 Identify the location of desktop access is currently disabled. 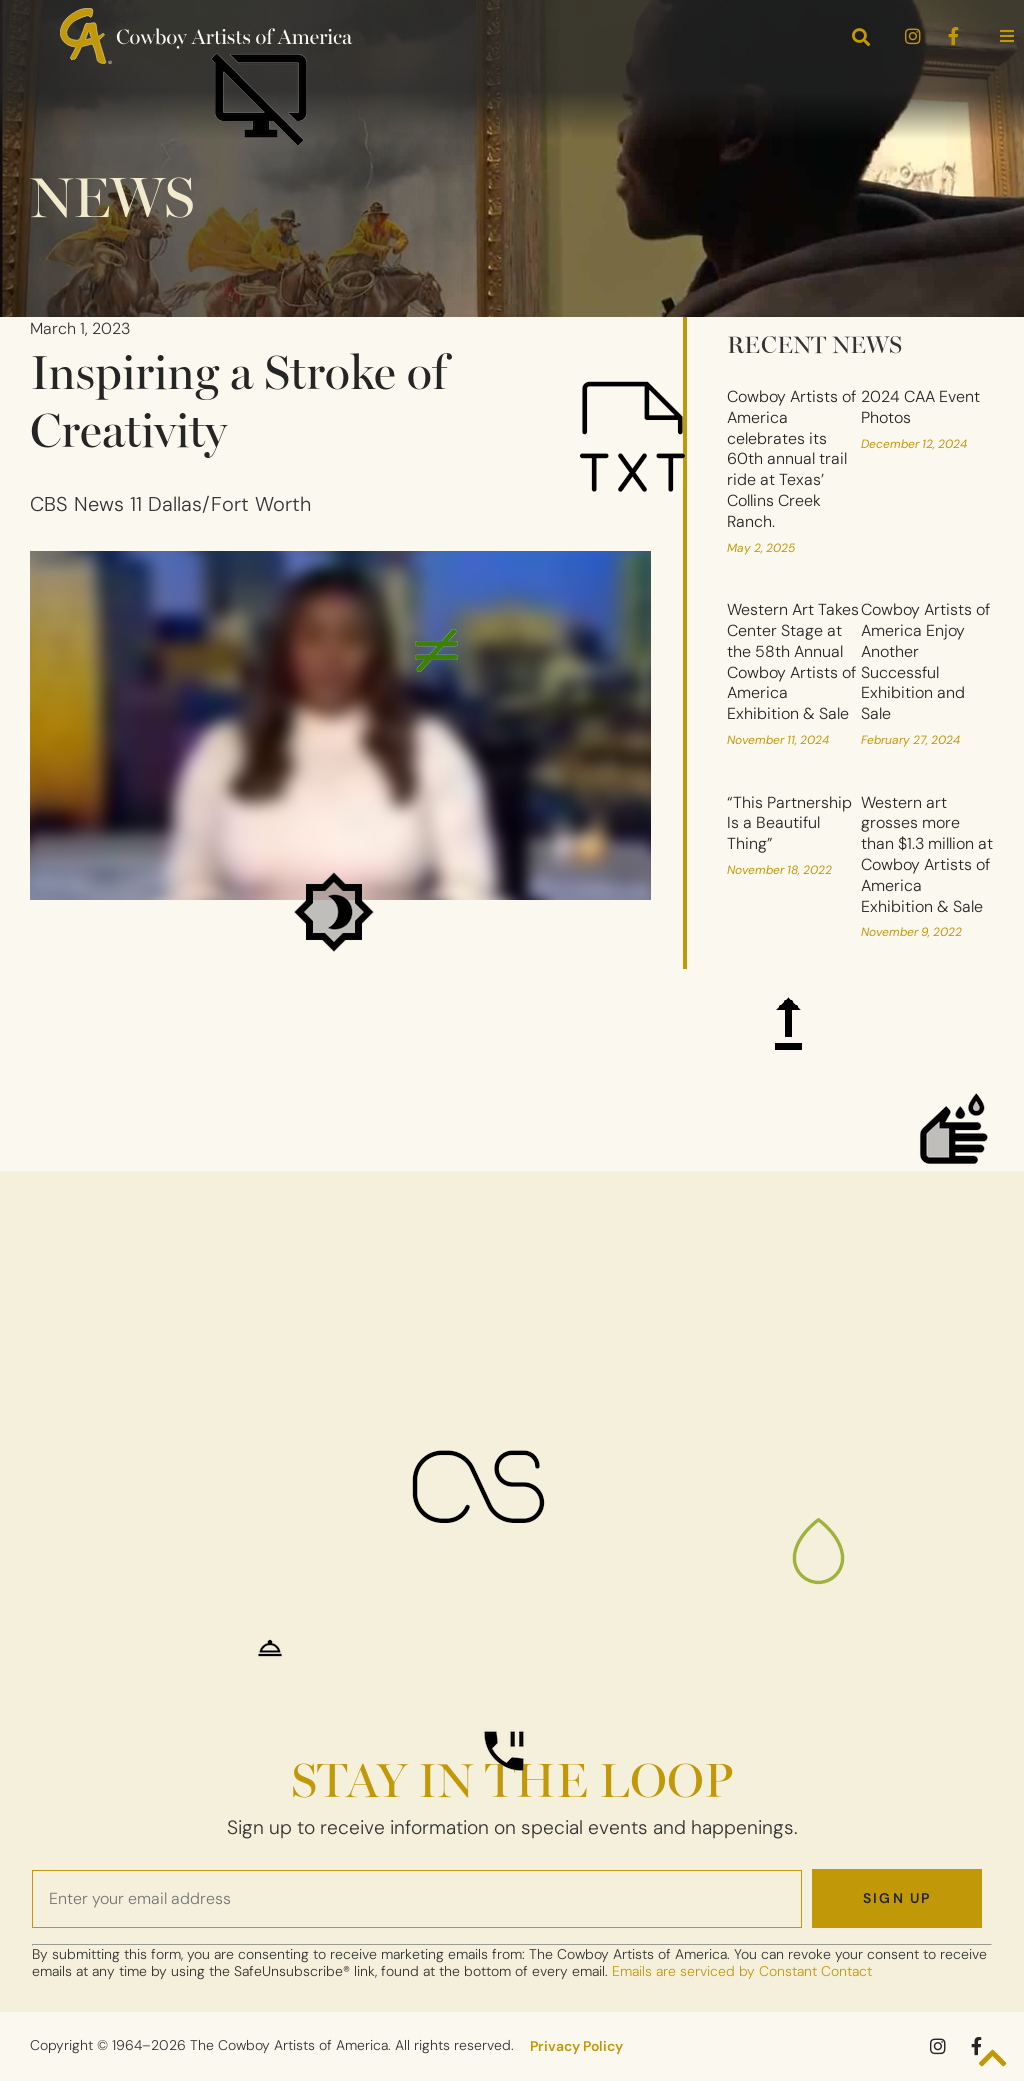
(261, 96).